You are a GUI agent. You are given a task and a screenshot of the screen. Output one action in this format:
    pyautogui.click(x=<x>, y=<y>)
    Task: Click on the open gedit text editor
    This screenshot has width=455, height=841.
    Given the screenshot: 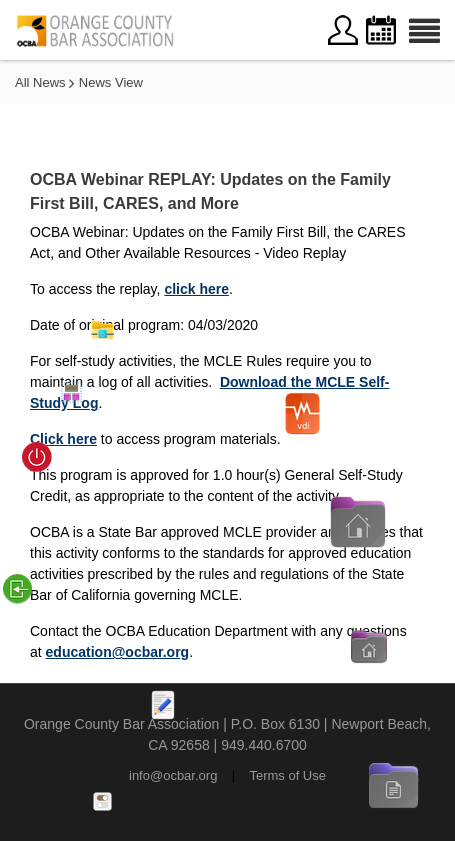 What is the action you would take?
    pyautogui.click(x=163, y=705)
    